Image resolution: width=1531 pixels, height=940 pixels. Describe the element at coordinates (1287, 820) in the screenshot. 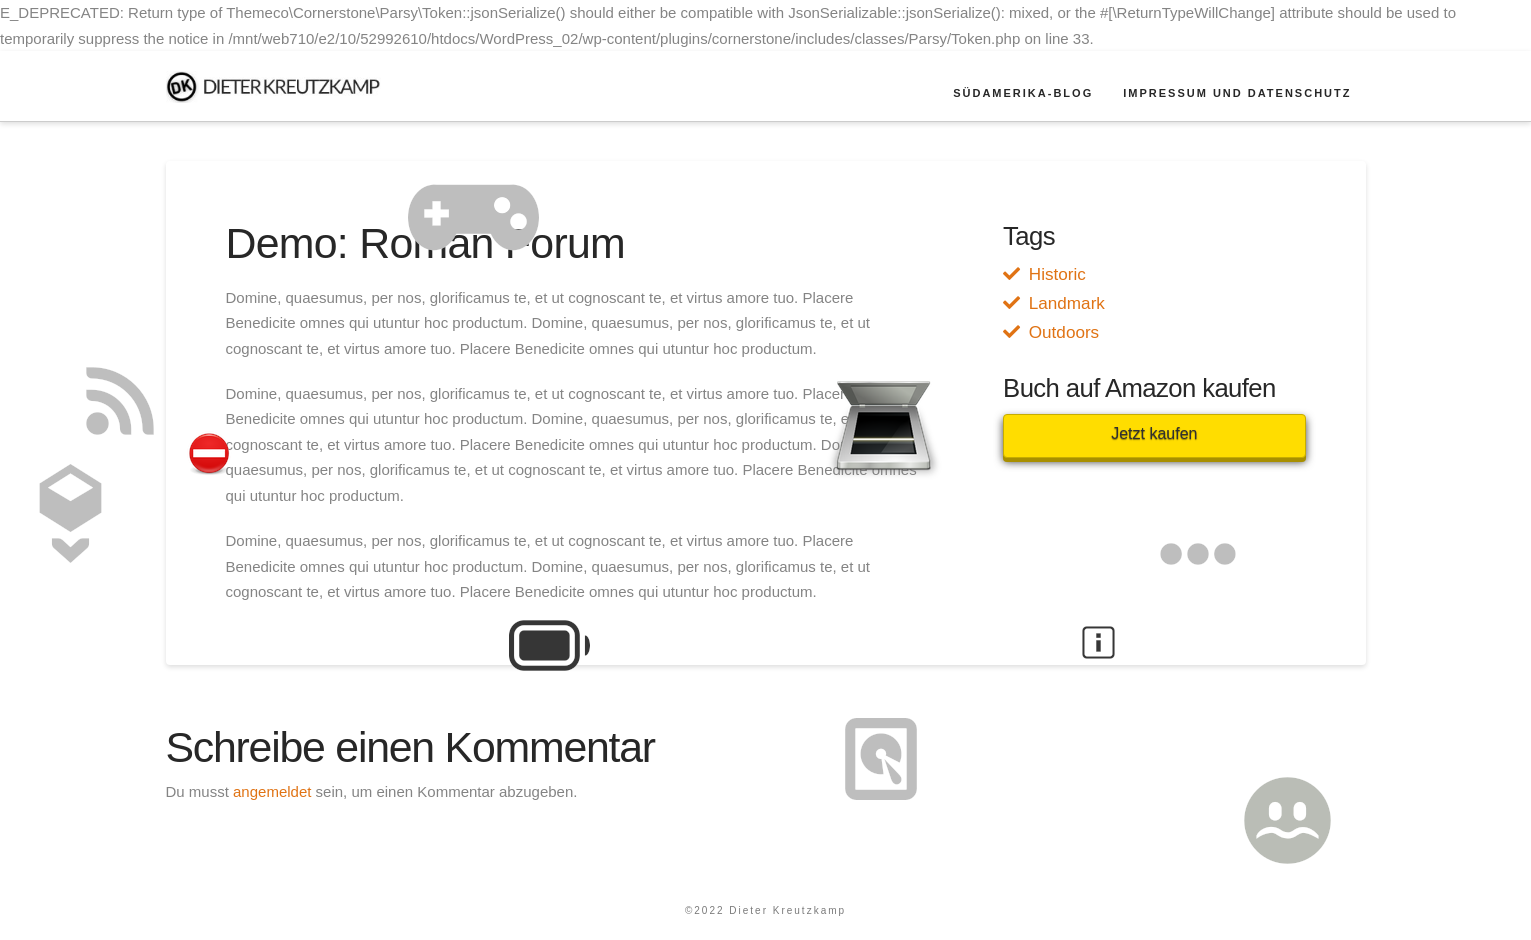

I see `indicates a warning or concerning status` at that location.